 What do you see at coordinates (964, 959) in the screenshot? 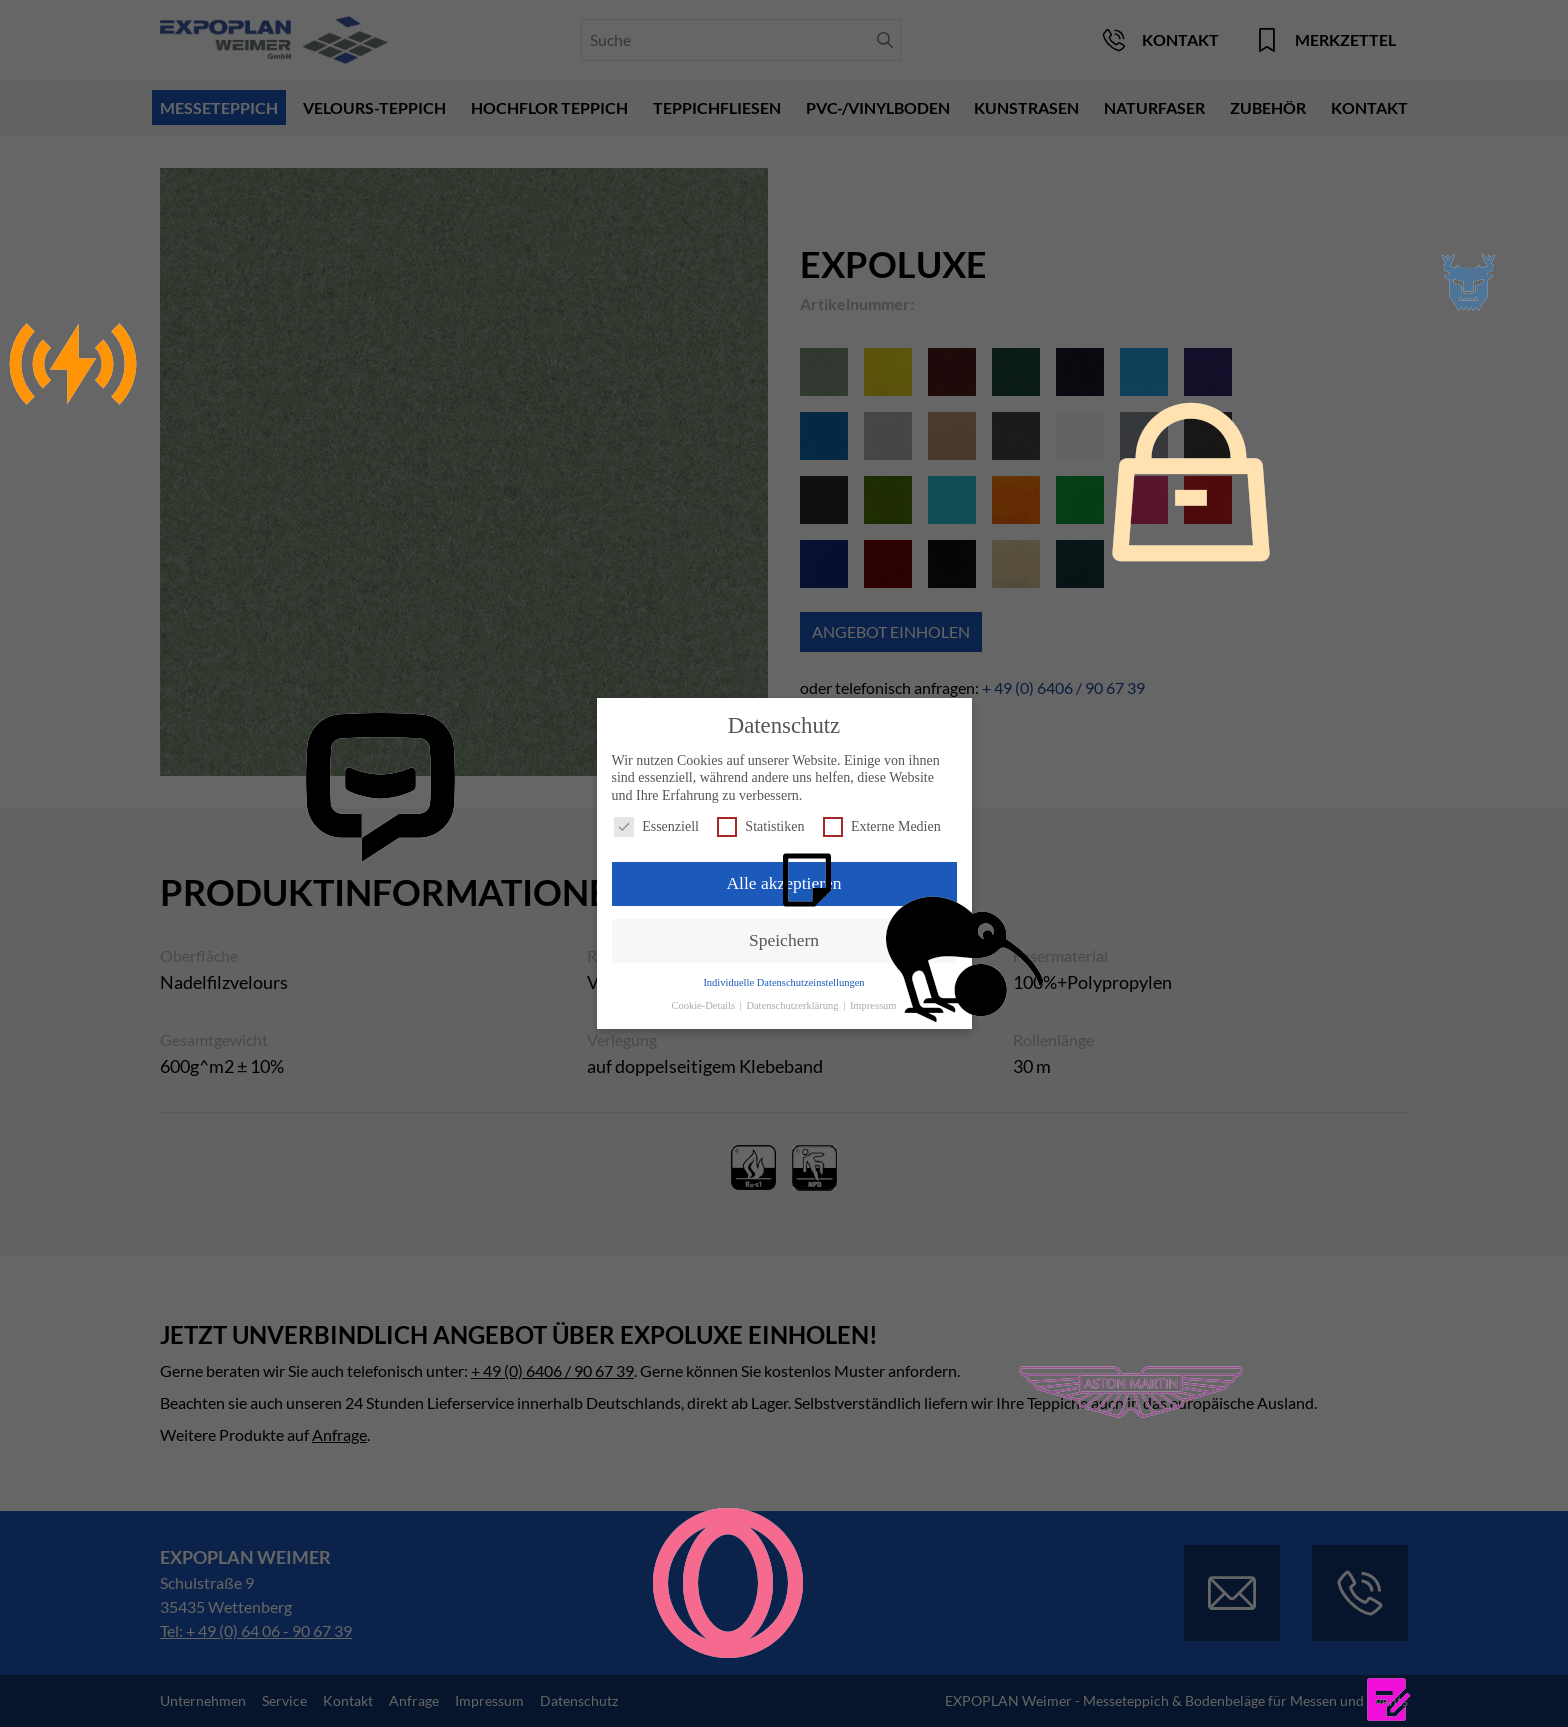
I see `open the kiwix offline content reader` at bounding box center [964, 959].